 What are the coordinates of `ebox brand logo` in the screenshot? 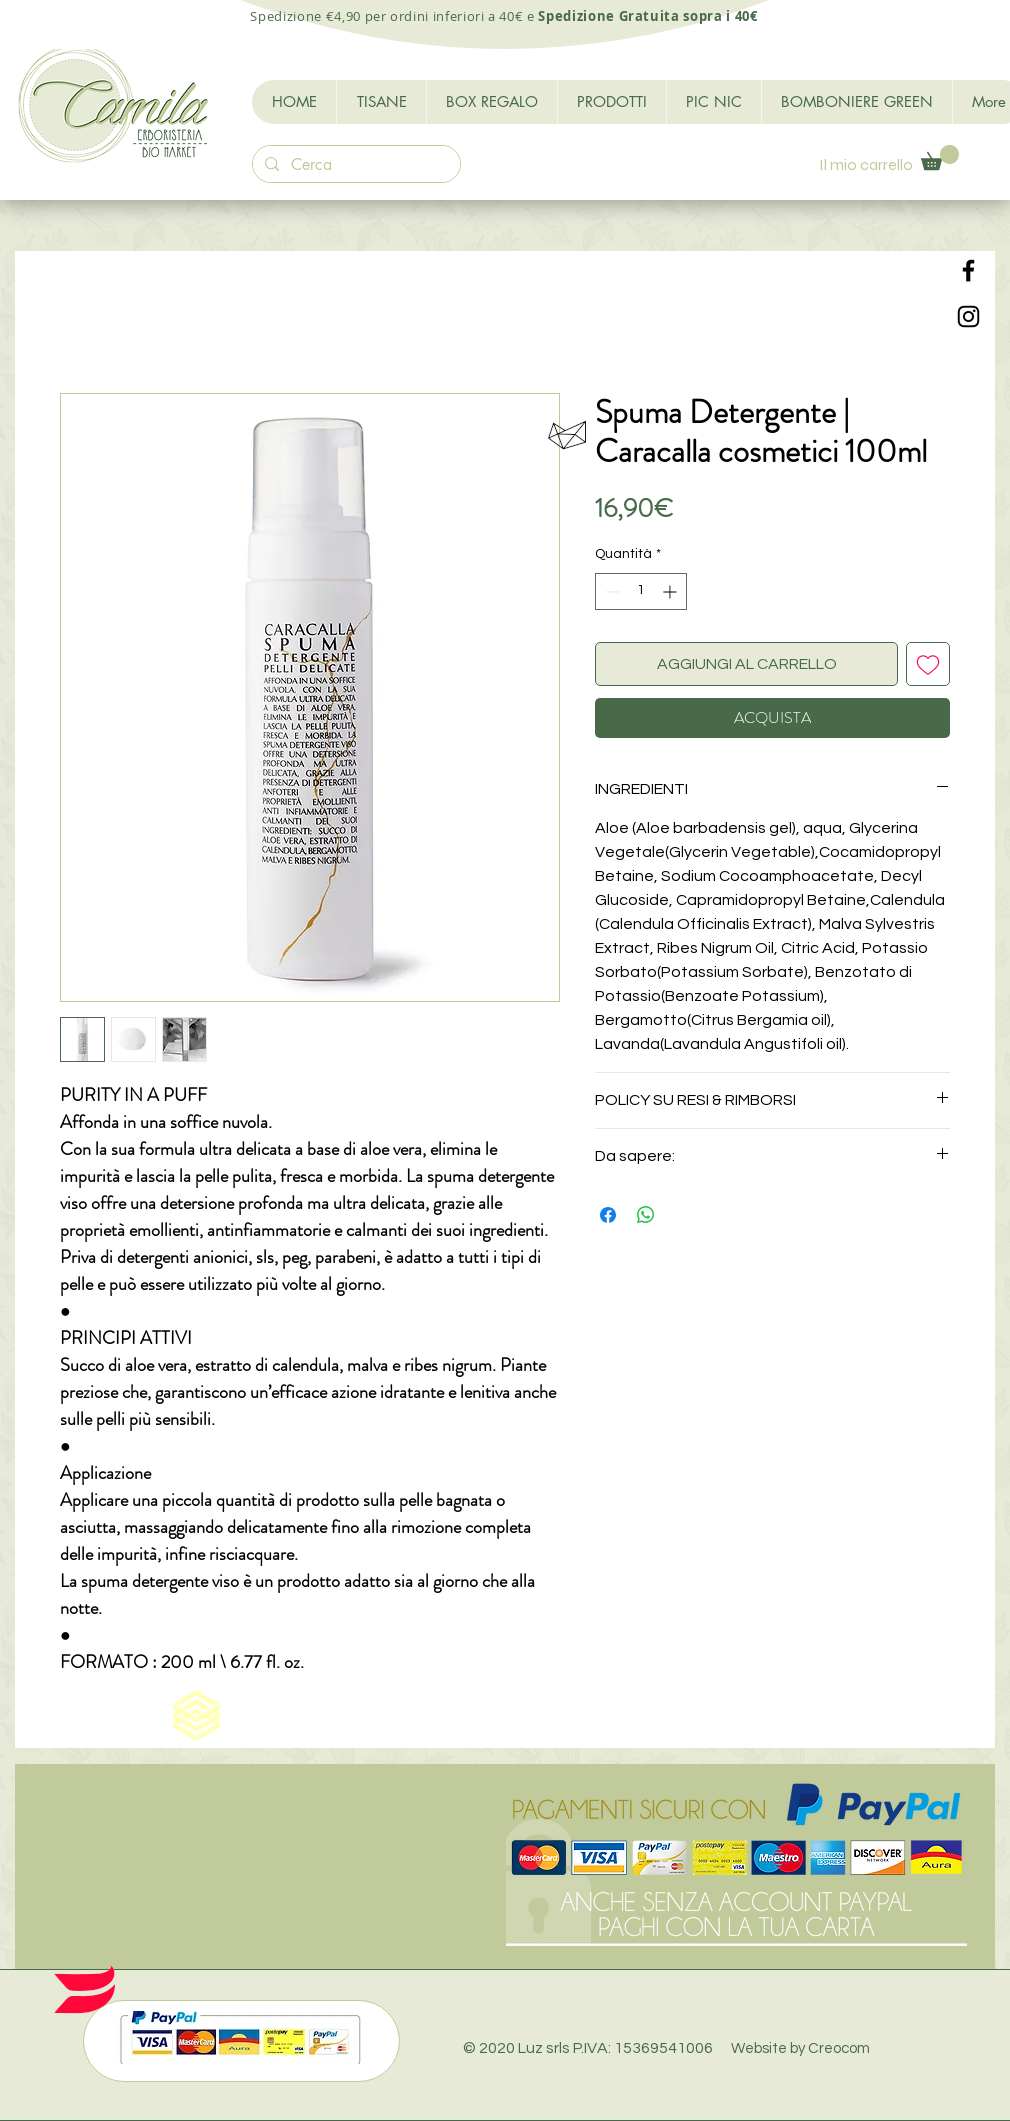 It's located at (196, 1715).